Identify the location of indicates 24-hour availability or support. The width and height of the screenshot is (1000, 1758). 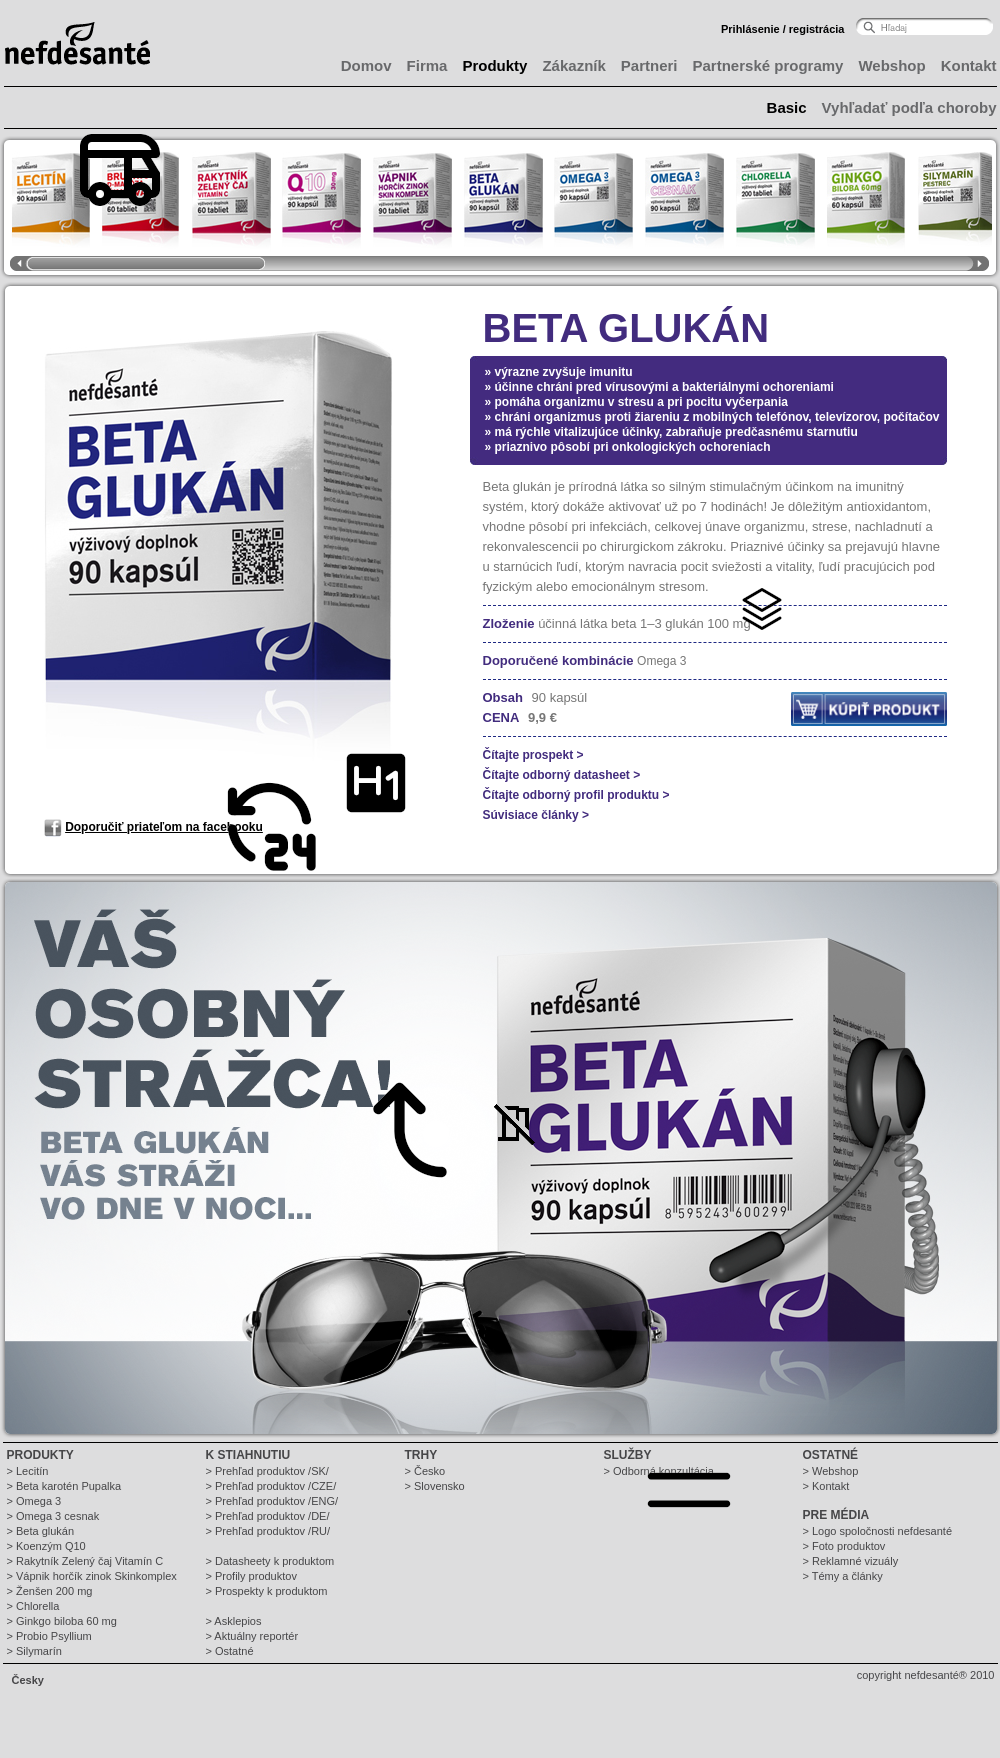
(269, 824).